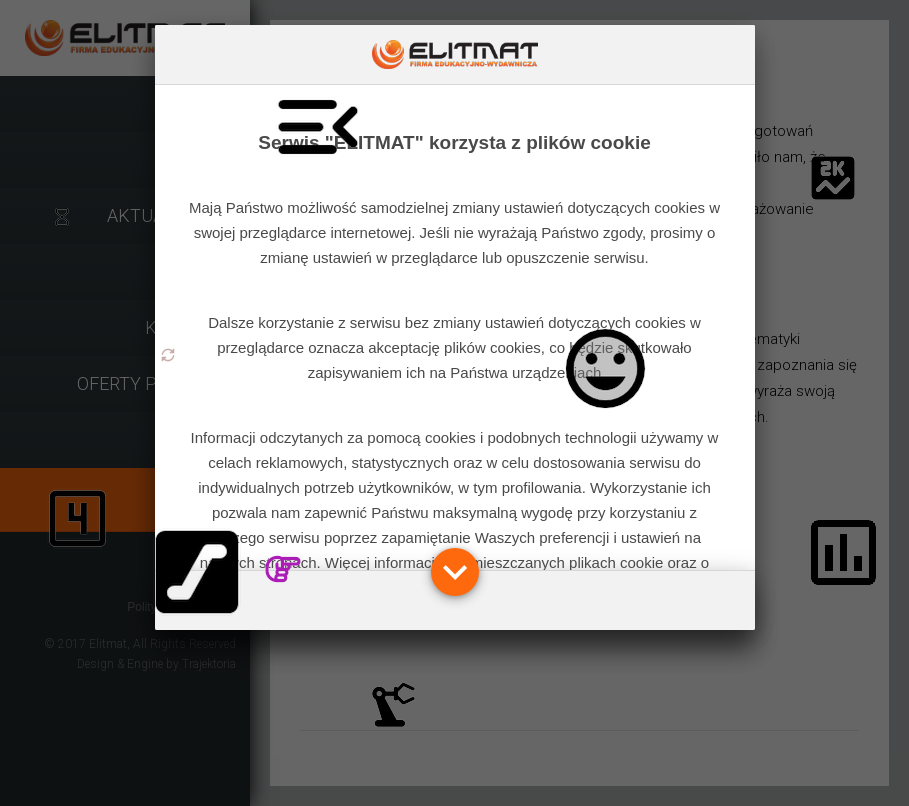  I want to click on insert an emoji or emoticon, so click(605, 368).